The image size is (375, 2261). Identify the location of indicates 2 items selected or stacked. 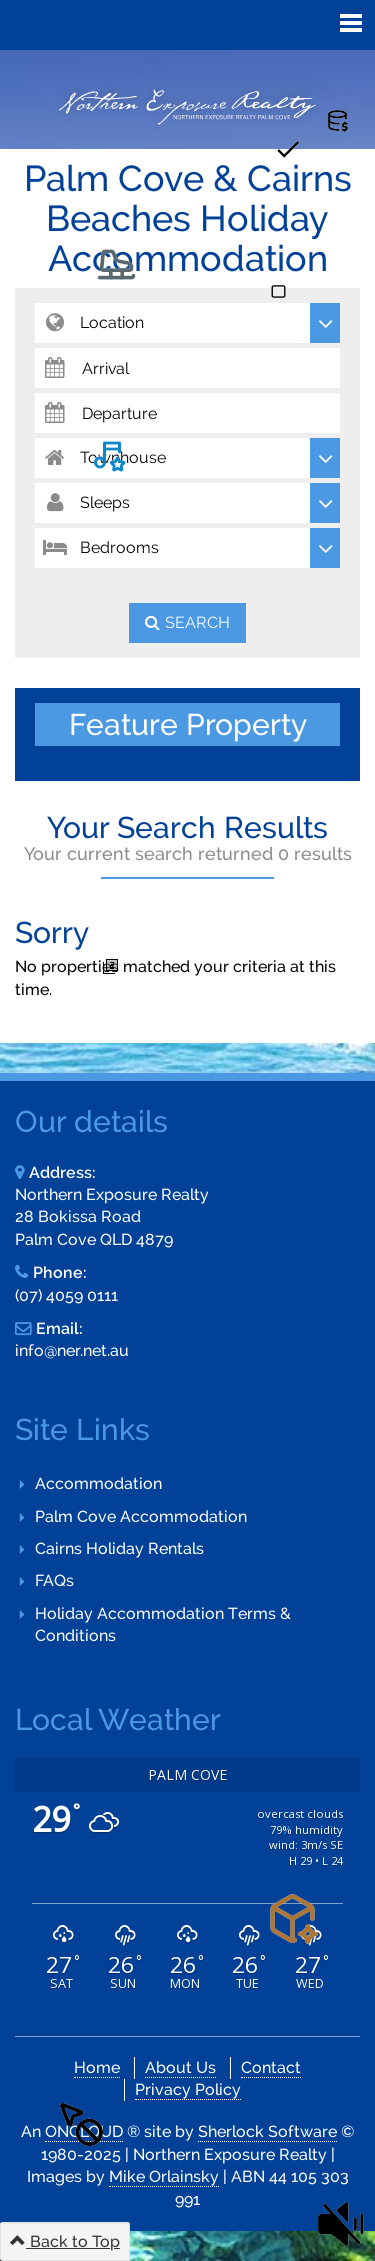
(110, 966).